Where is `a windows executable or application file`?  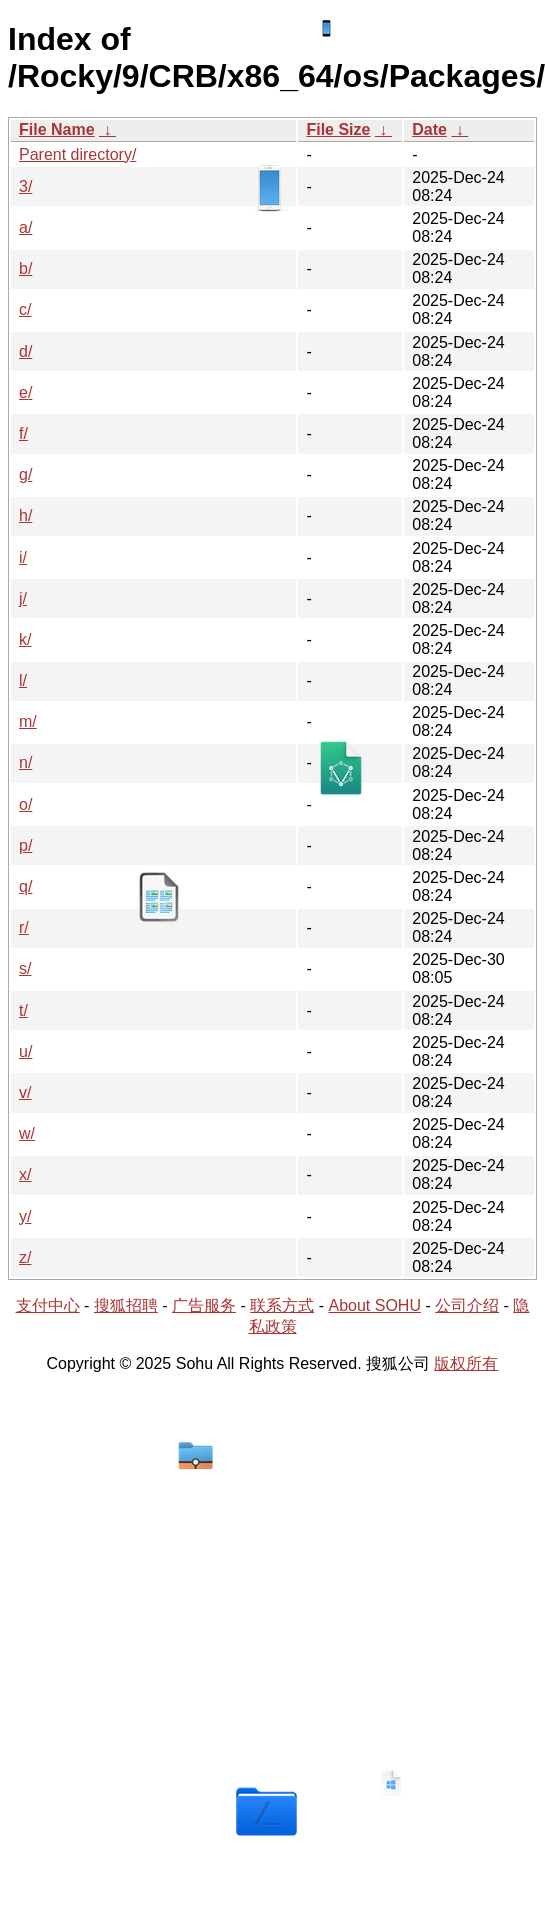 a windows executable or application file is located at coordinates (391, 1783).